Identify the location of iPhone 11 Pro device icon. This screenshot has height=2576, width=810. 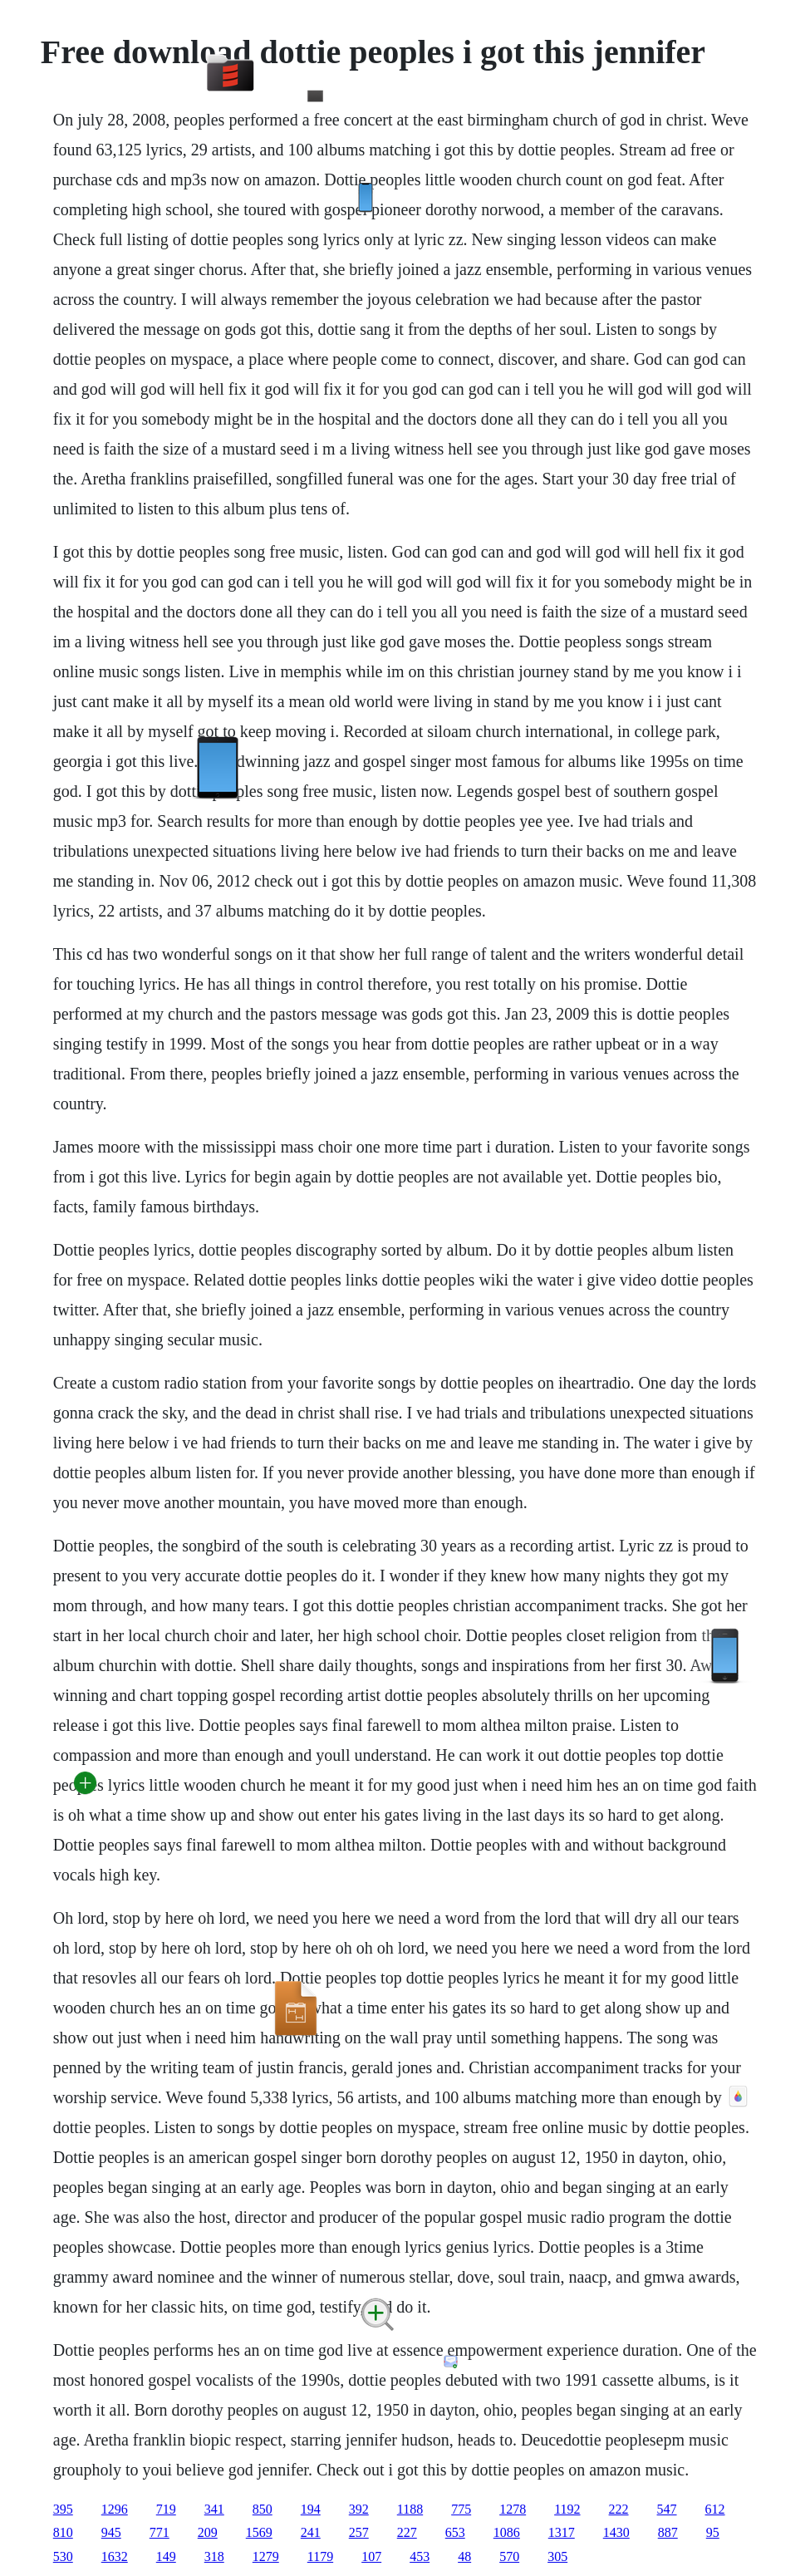
(366, 198).